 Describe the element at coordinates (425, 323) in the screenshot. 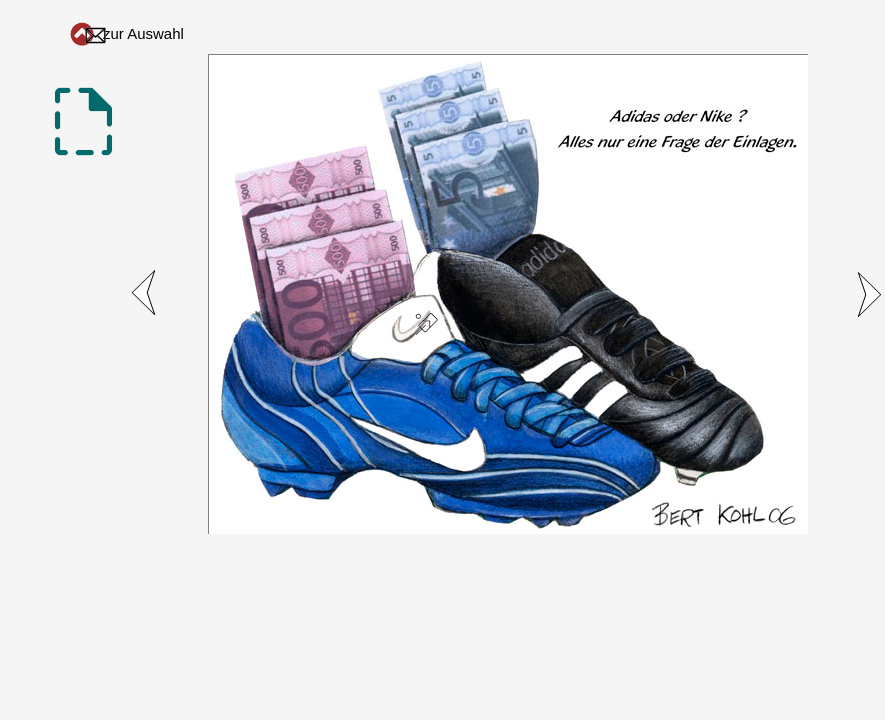

I see `cricket sport or game category` at that location.